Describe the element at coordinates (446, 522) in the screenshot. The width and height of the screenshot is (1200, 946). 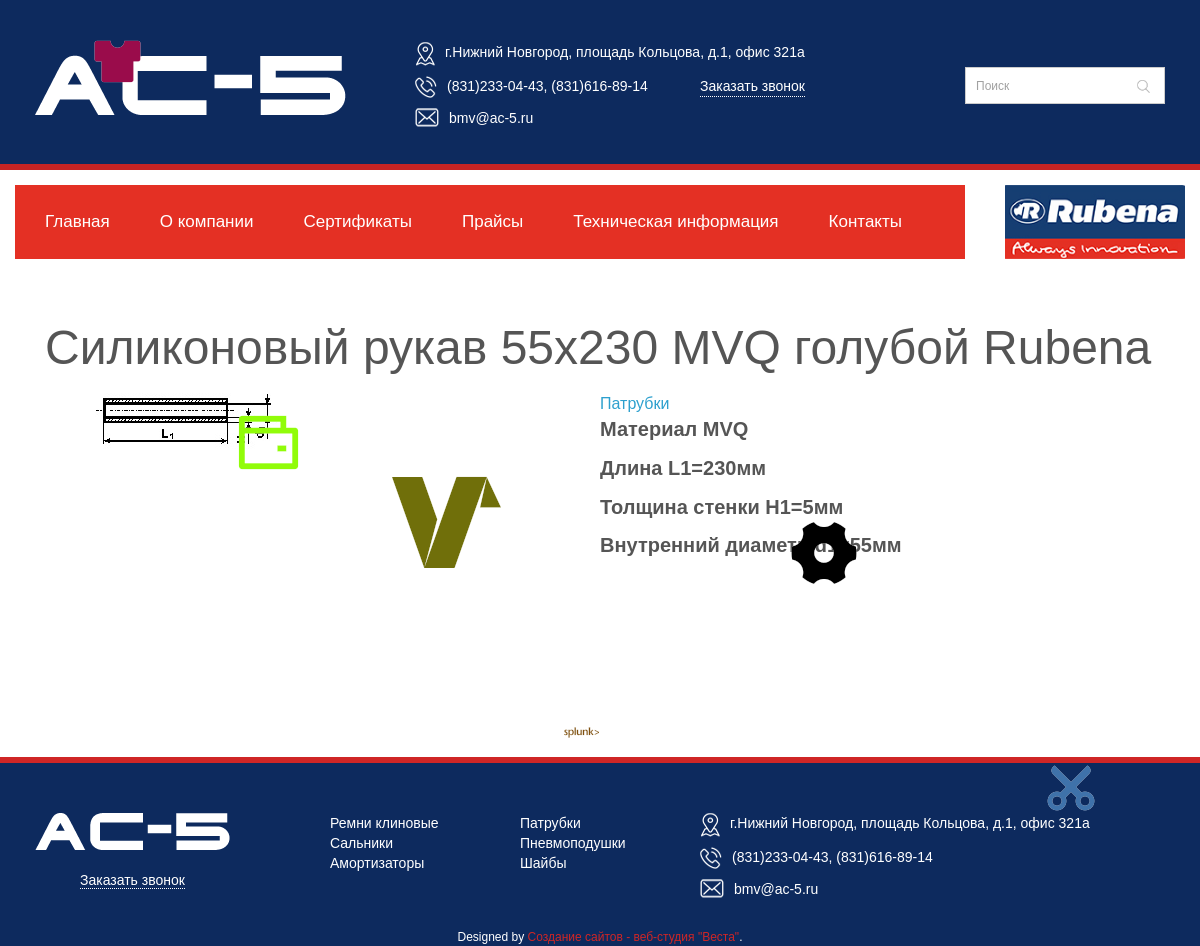
I see `vega visualization library logo` at that location.